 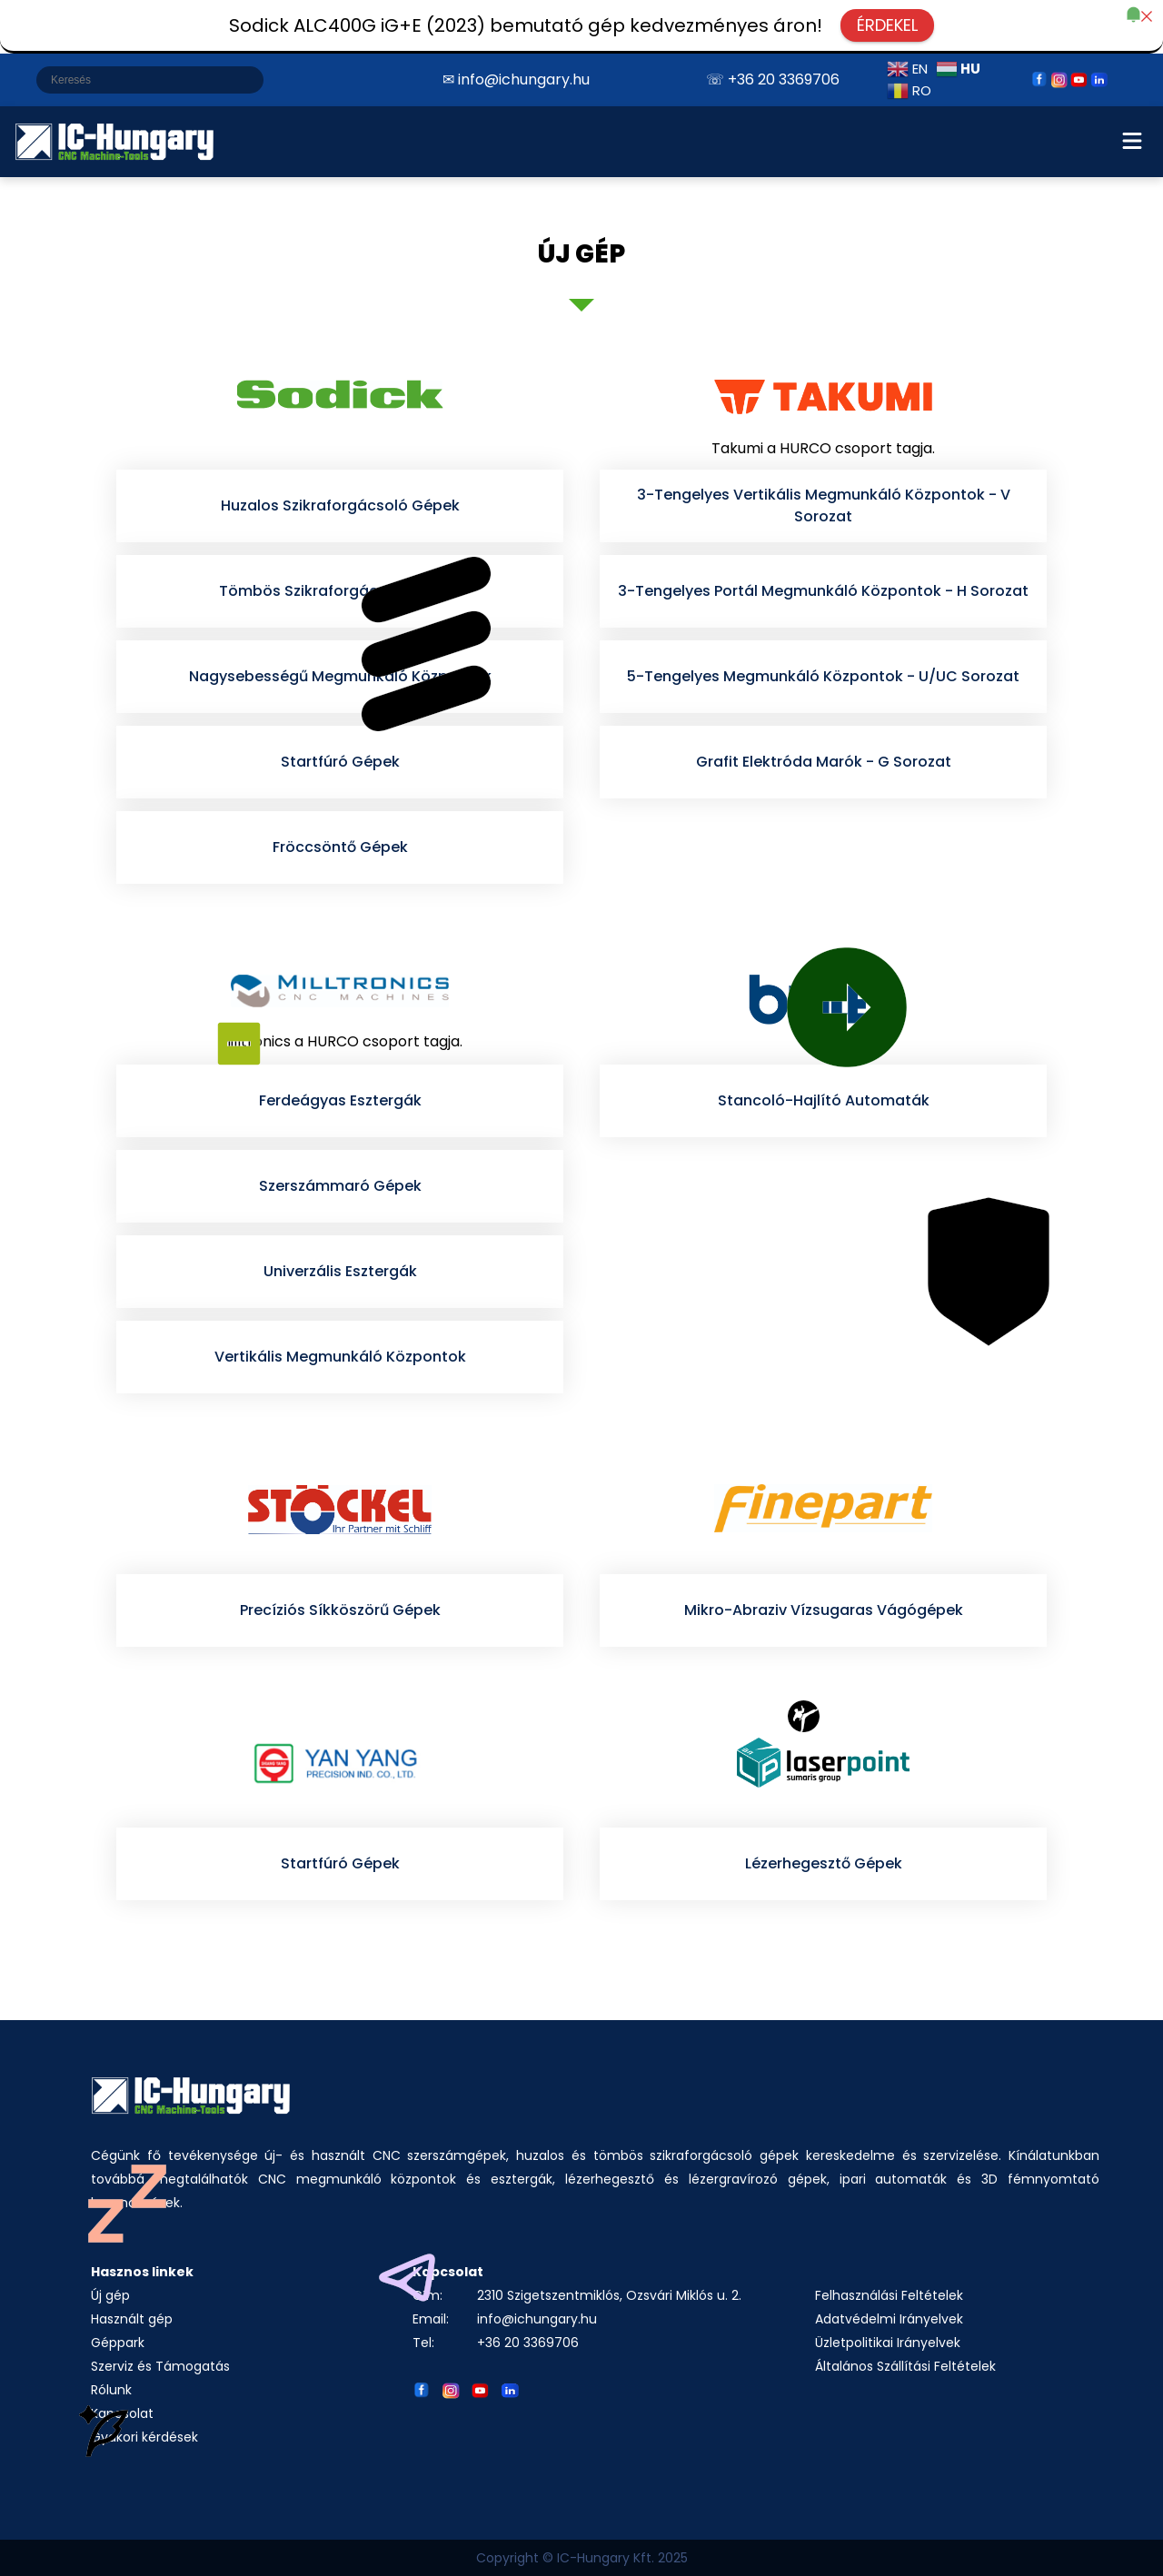 I want to click on indicates secure or protected status, so click(x=989, y=1272).